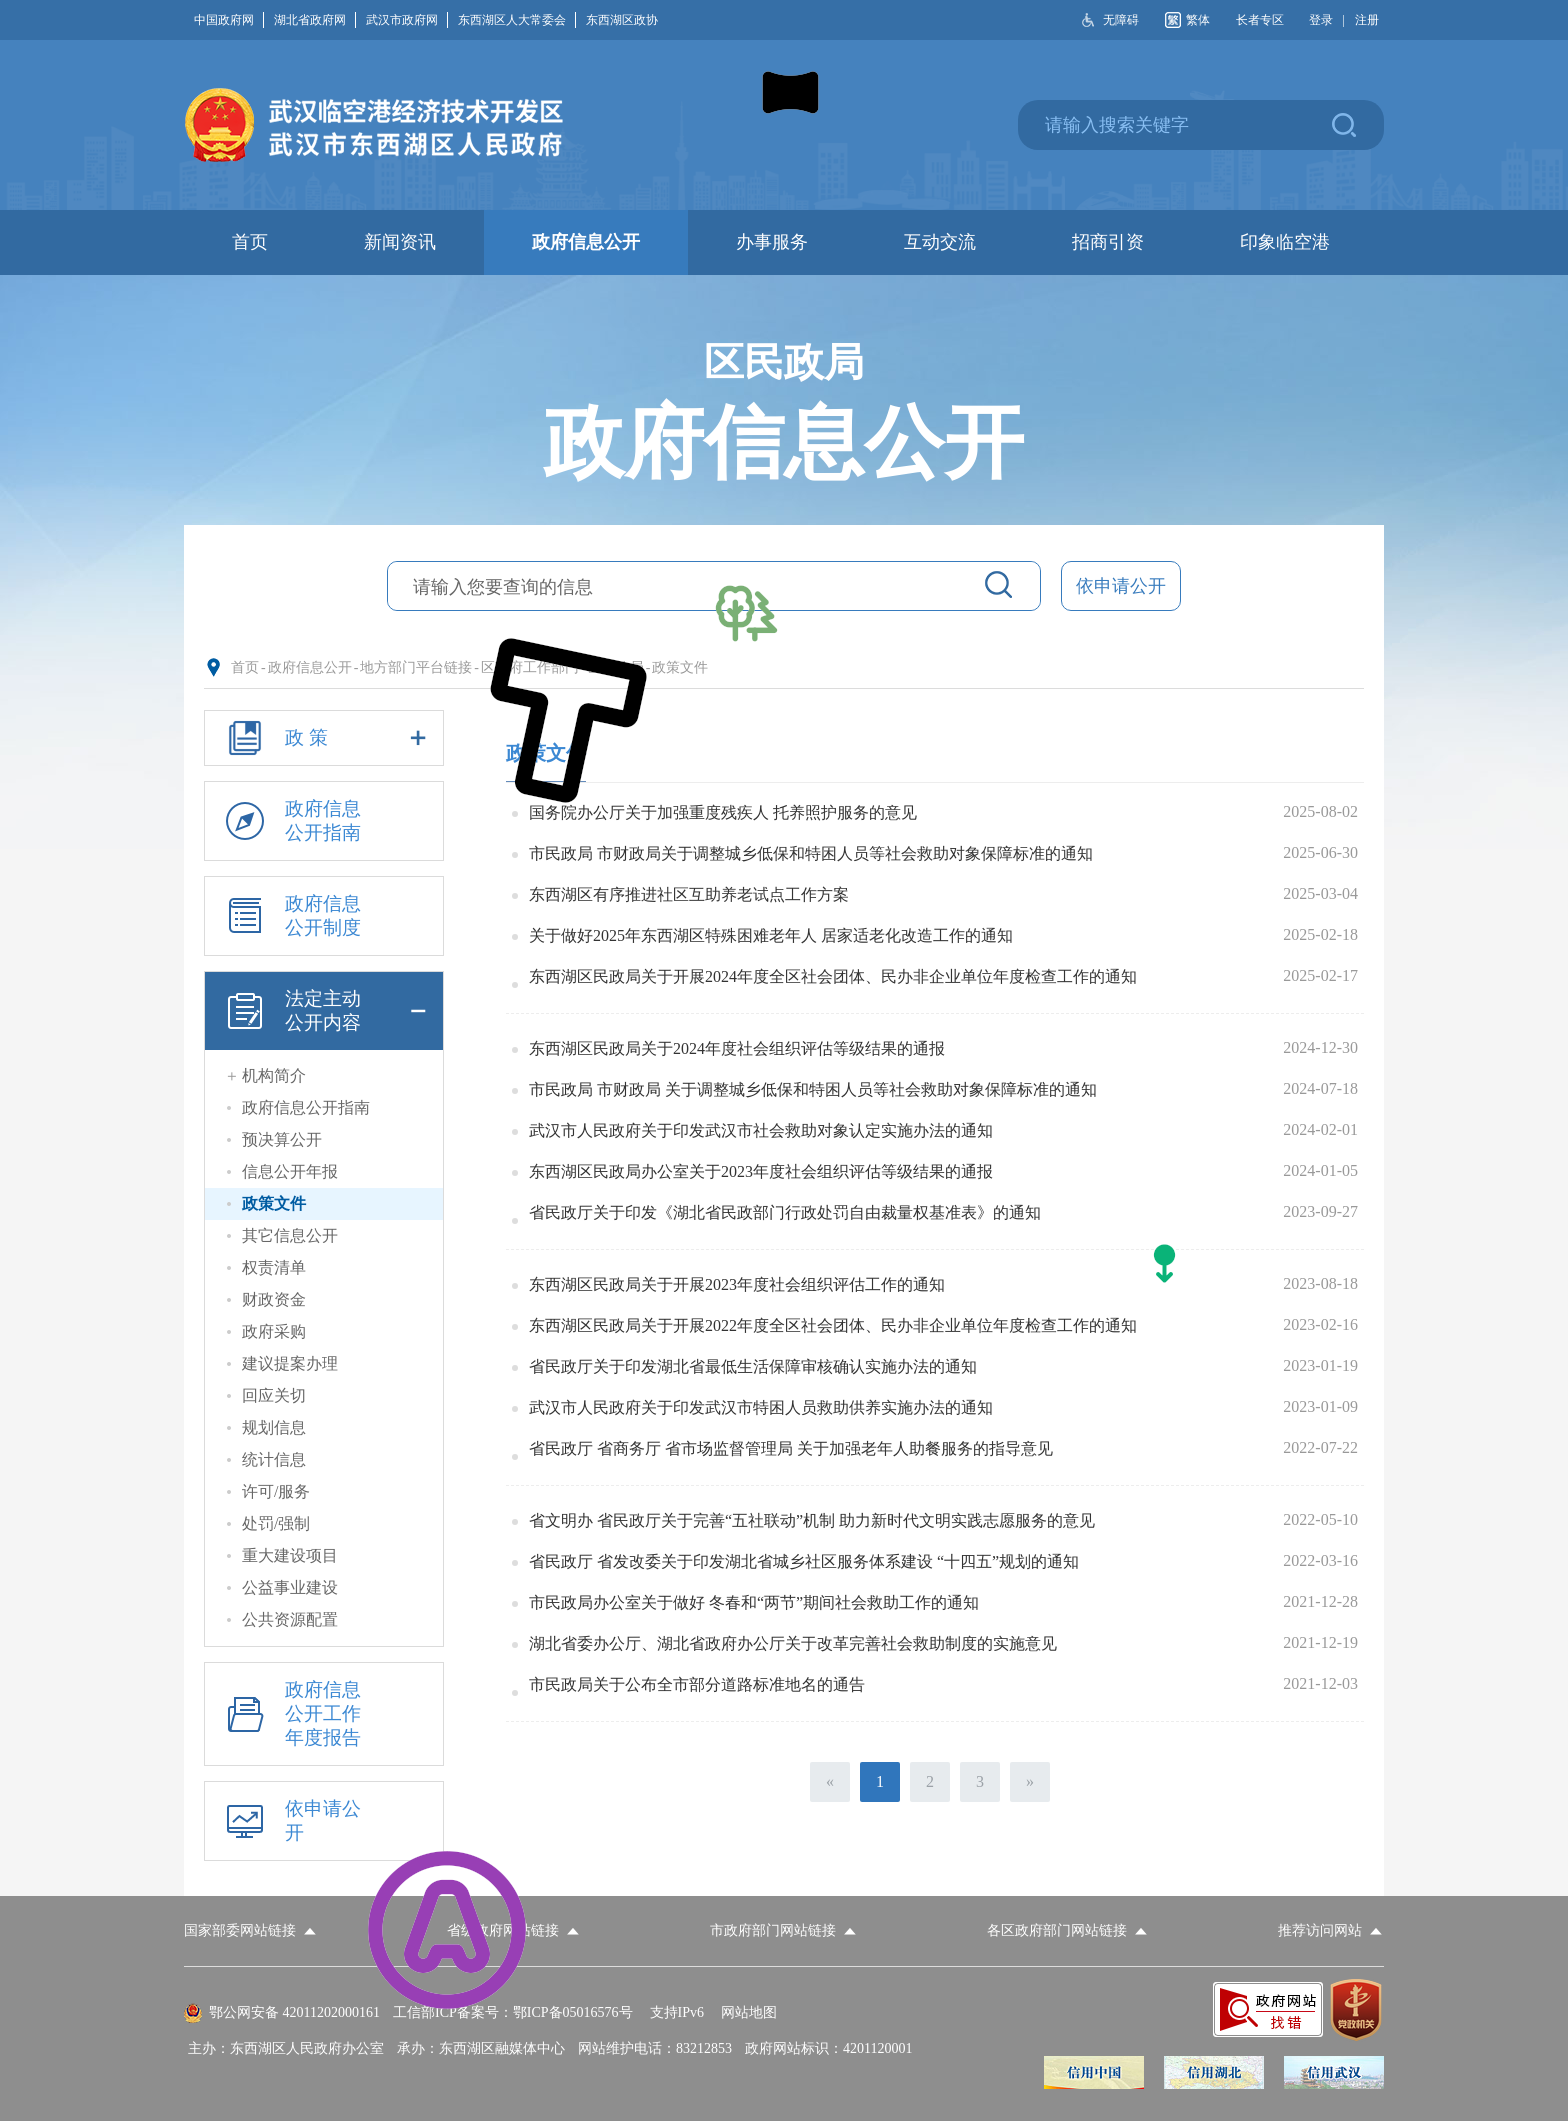  What do you see at coordinates (746, 613) in the screenshot?
I see `view parks or nature areas nearby` at bounding box center [746, 613].